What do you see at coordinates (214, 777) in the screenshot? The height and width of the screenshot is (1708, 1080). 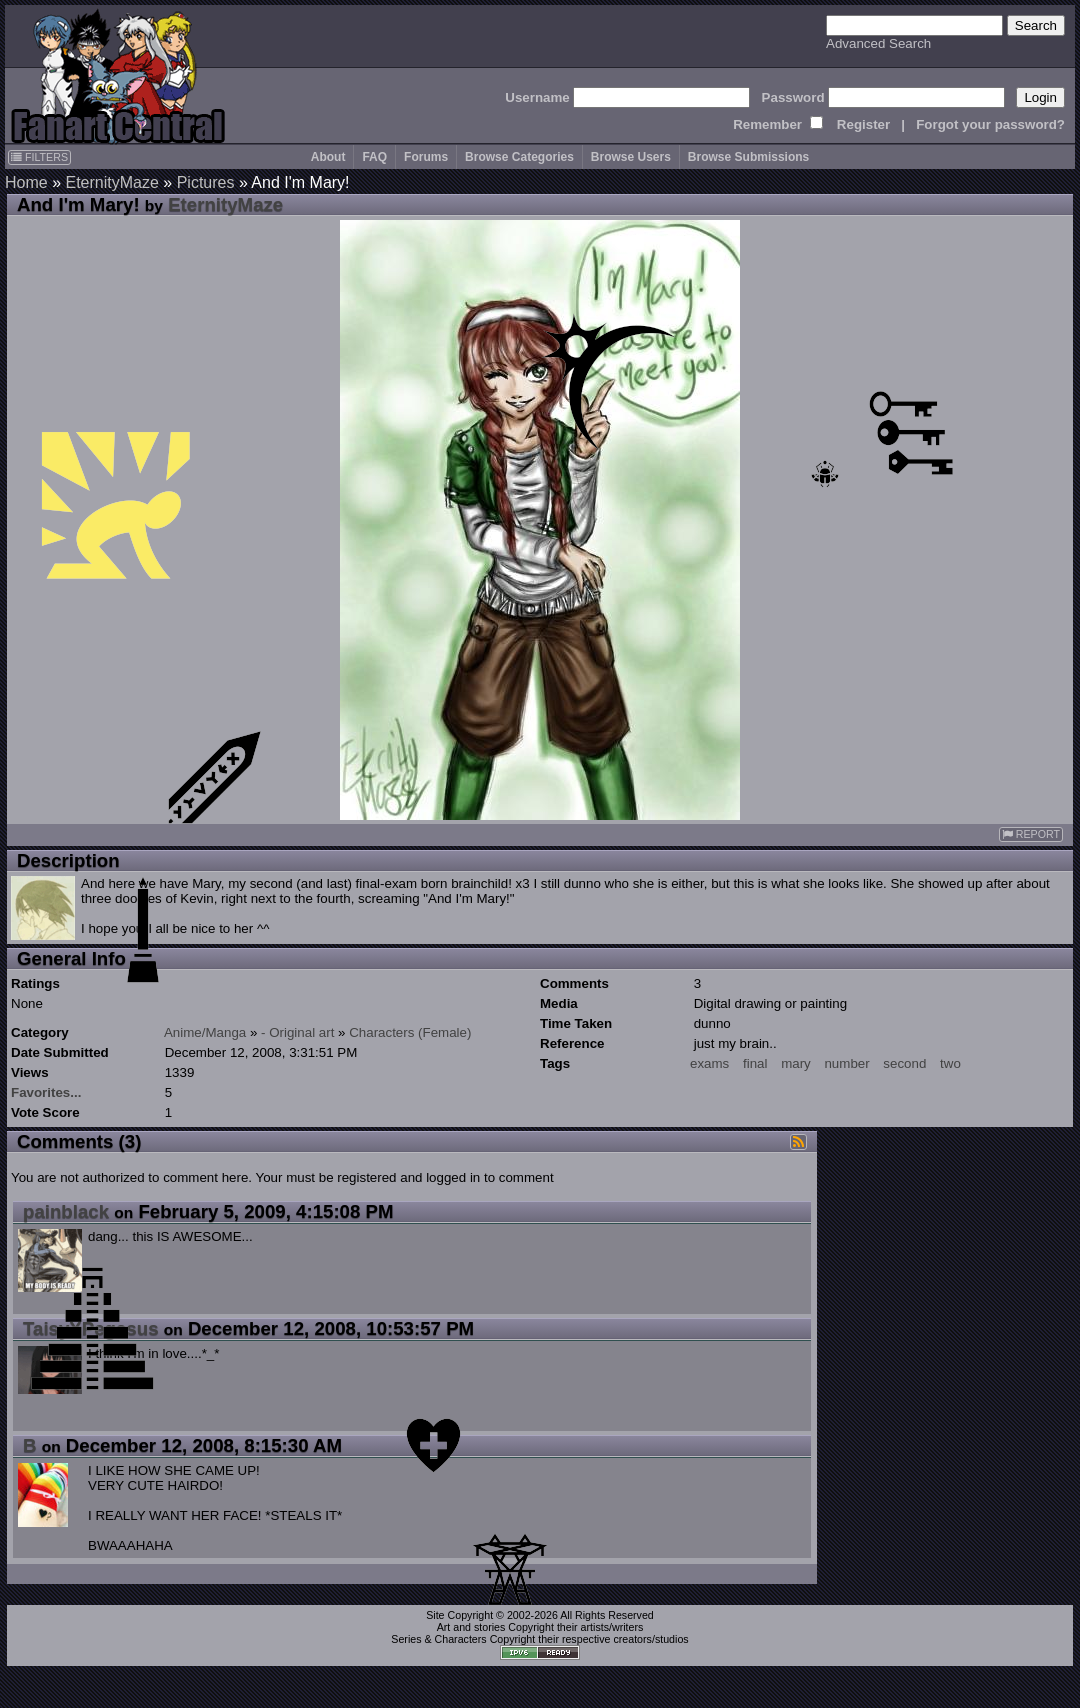 I see `equip a magical or enchanted weapon` at bounding box center [214, 777].